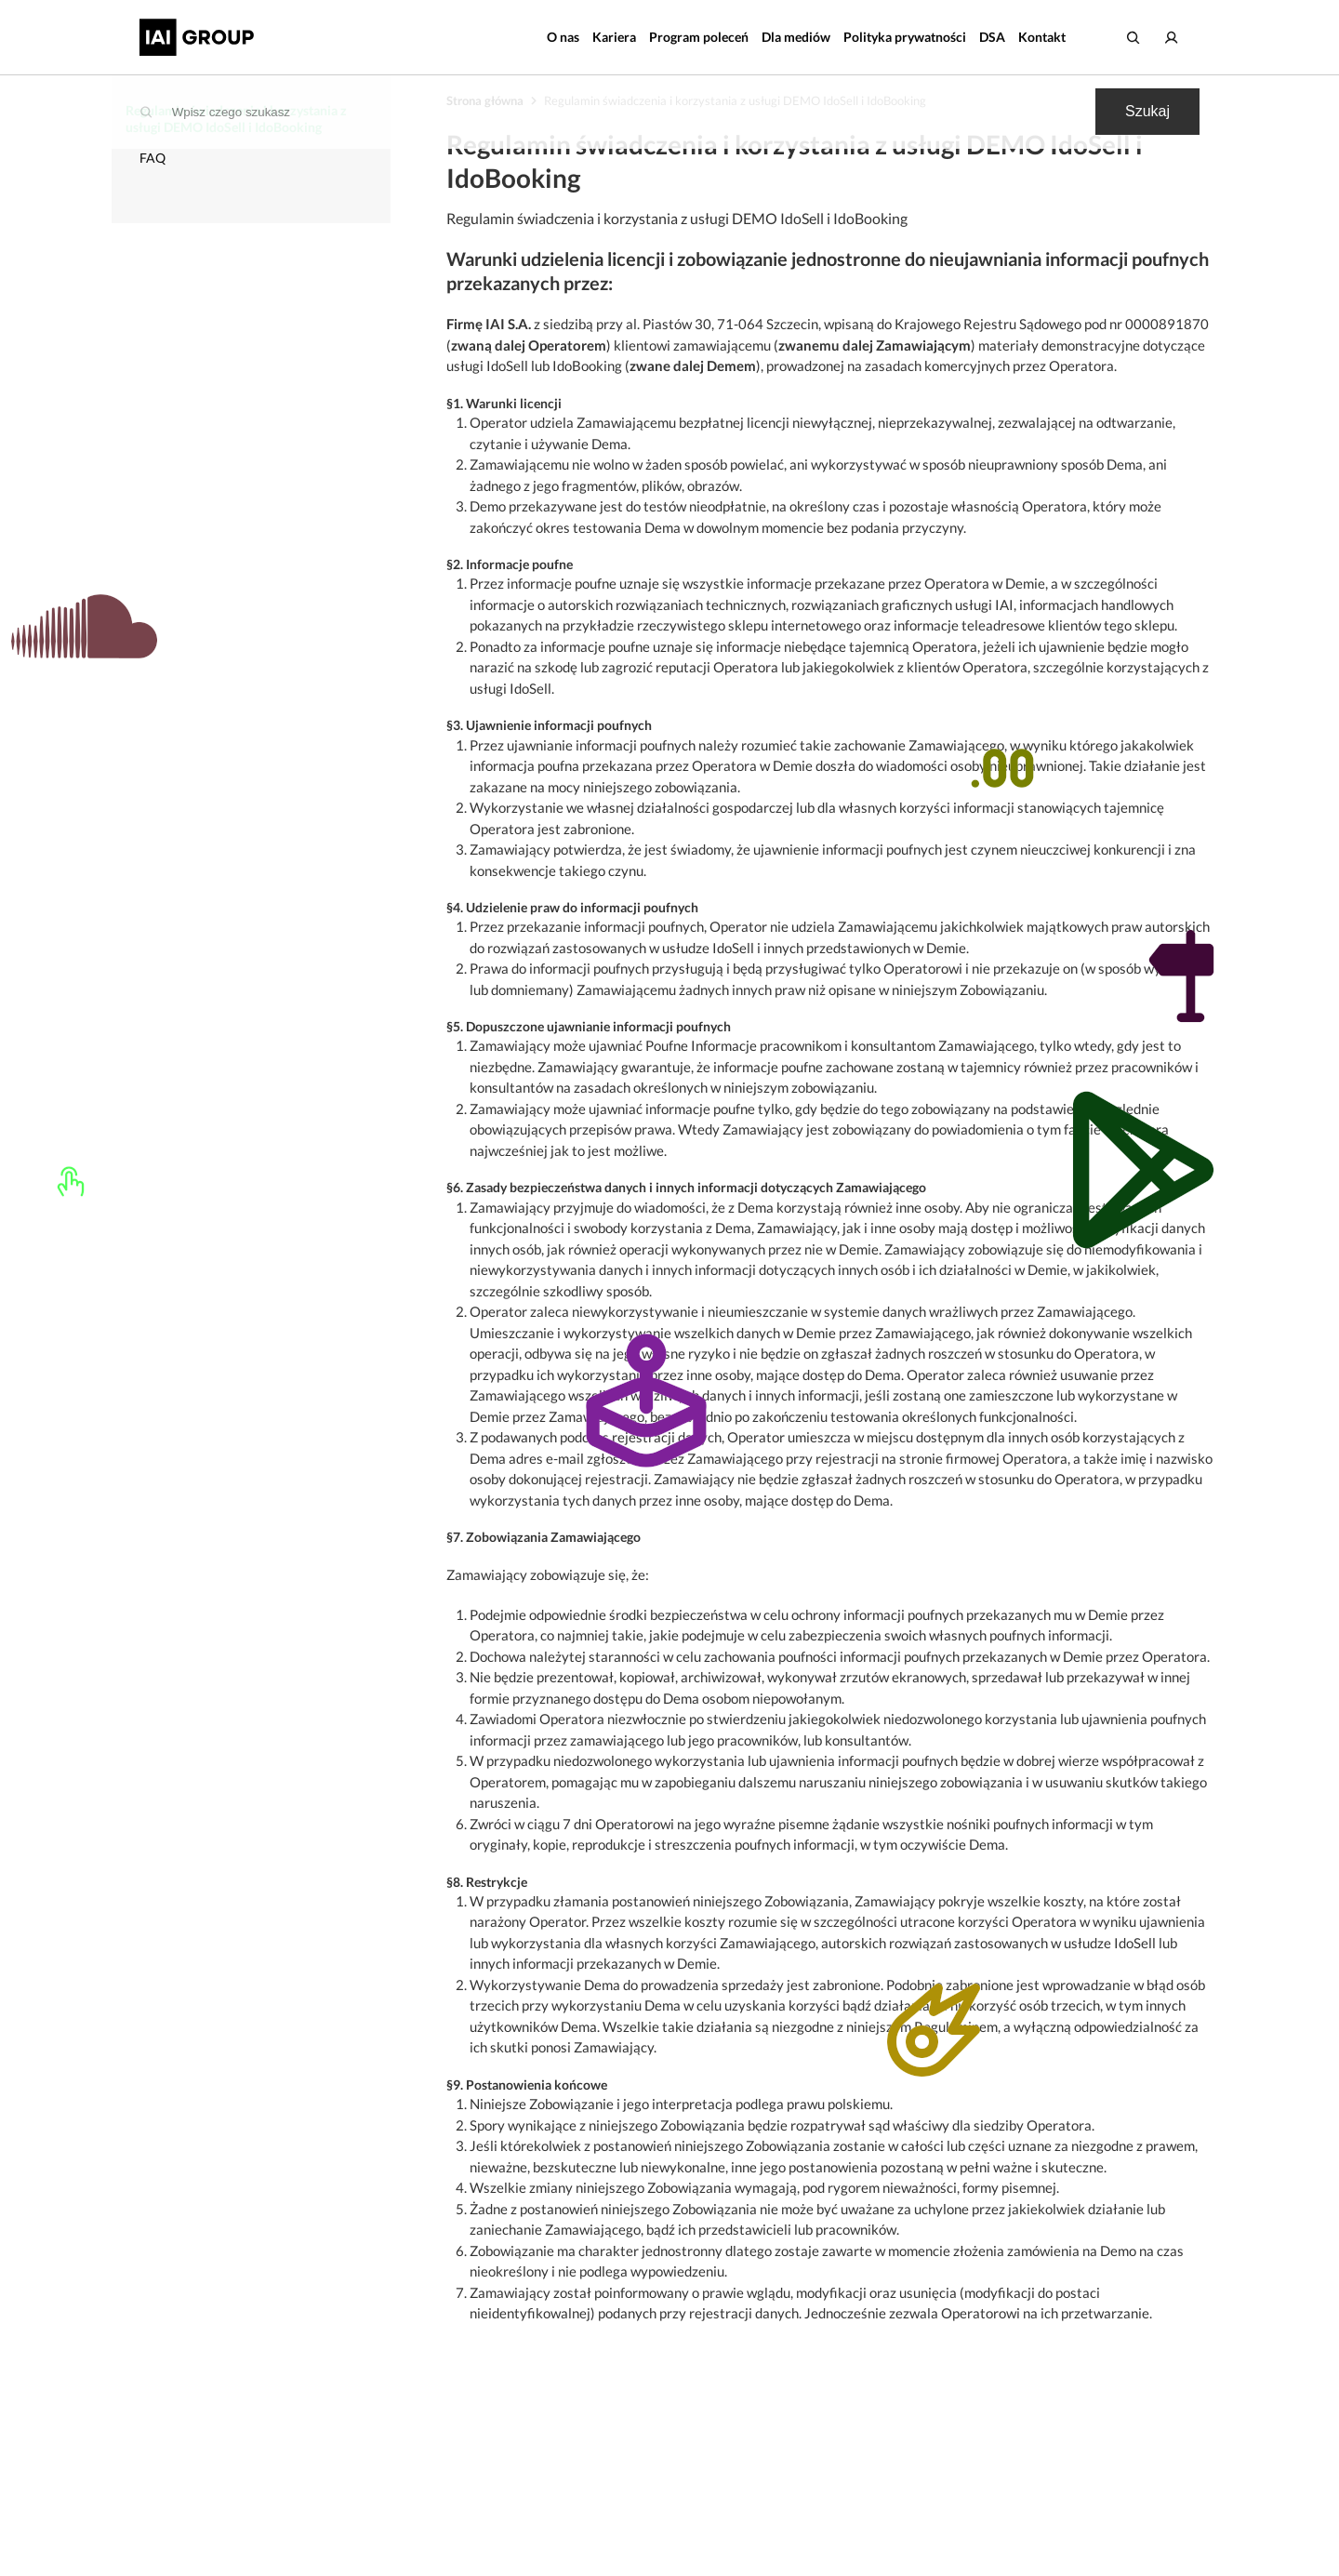  I want to click on open apple arcade gaming service, so click(646, 1401).